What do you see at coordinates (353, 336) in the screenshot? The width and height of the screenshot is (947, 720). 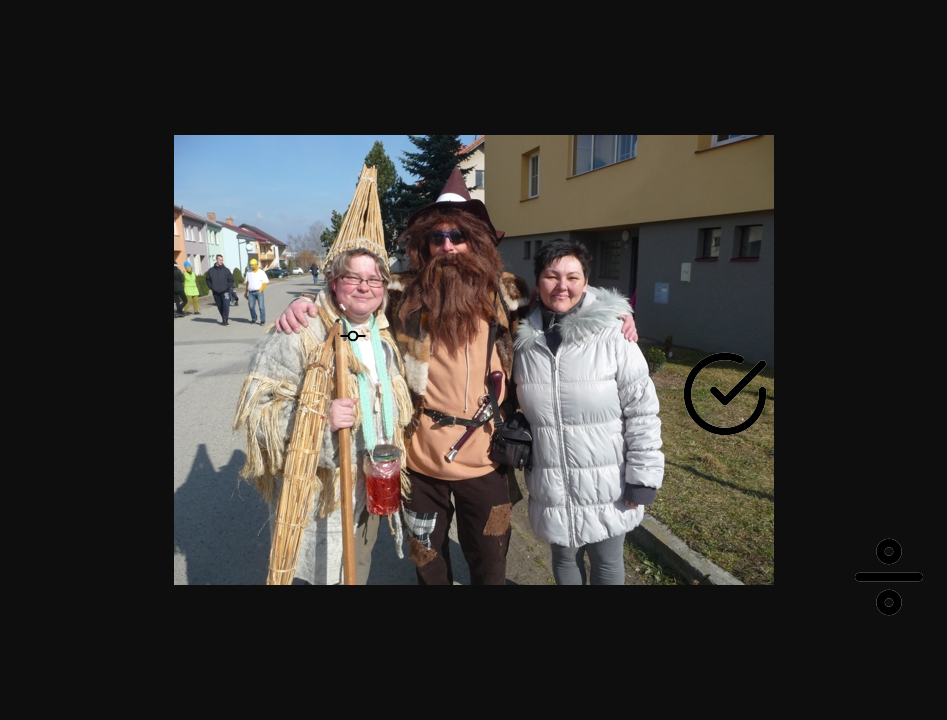 I see `view commit details in version control` at bounding box center [353, 336].